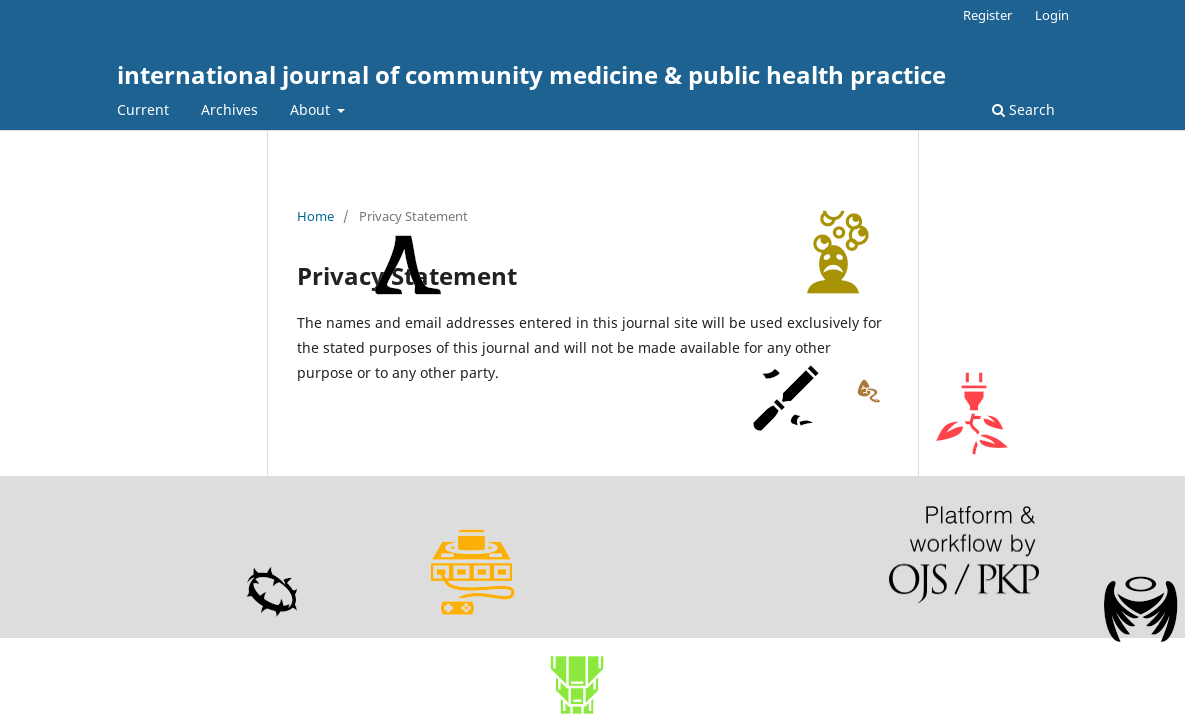  What do you see at coordinates (577, 685) in the screenshot?
I see `equip metal scale armor` at bounding box center [577, 685].